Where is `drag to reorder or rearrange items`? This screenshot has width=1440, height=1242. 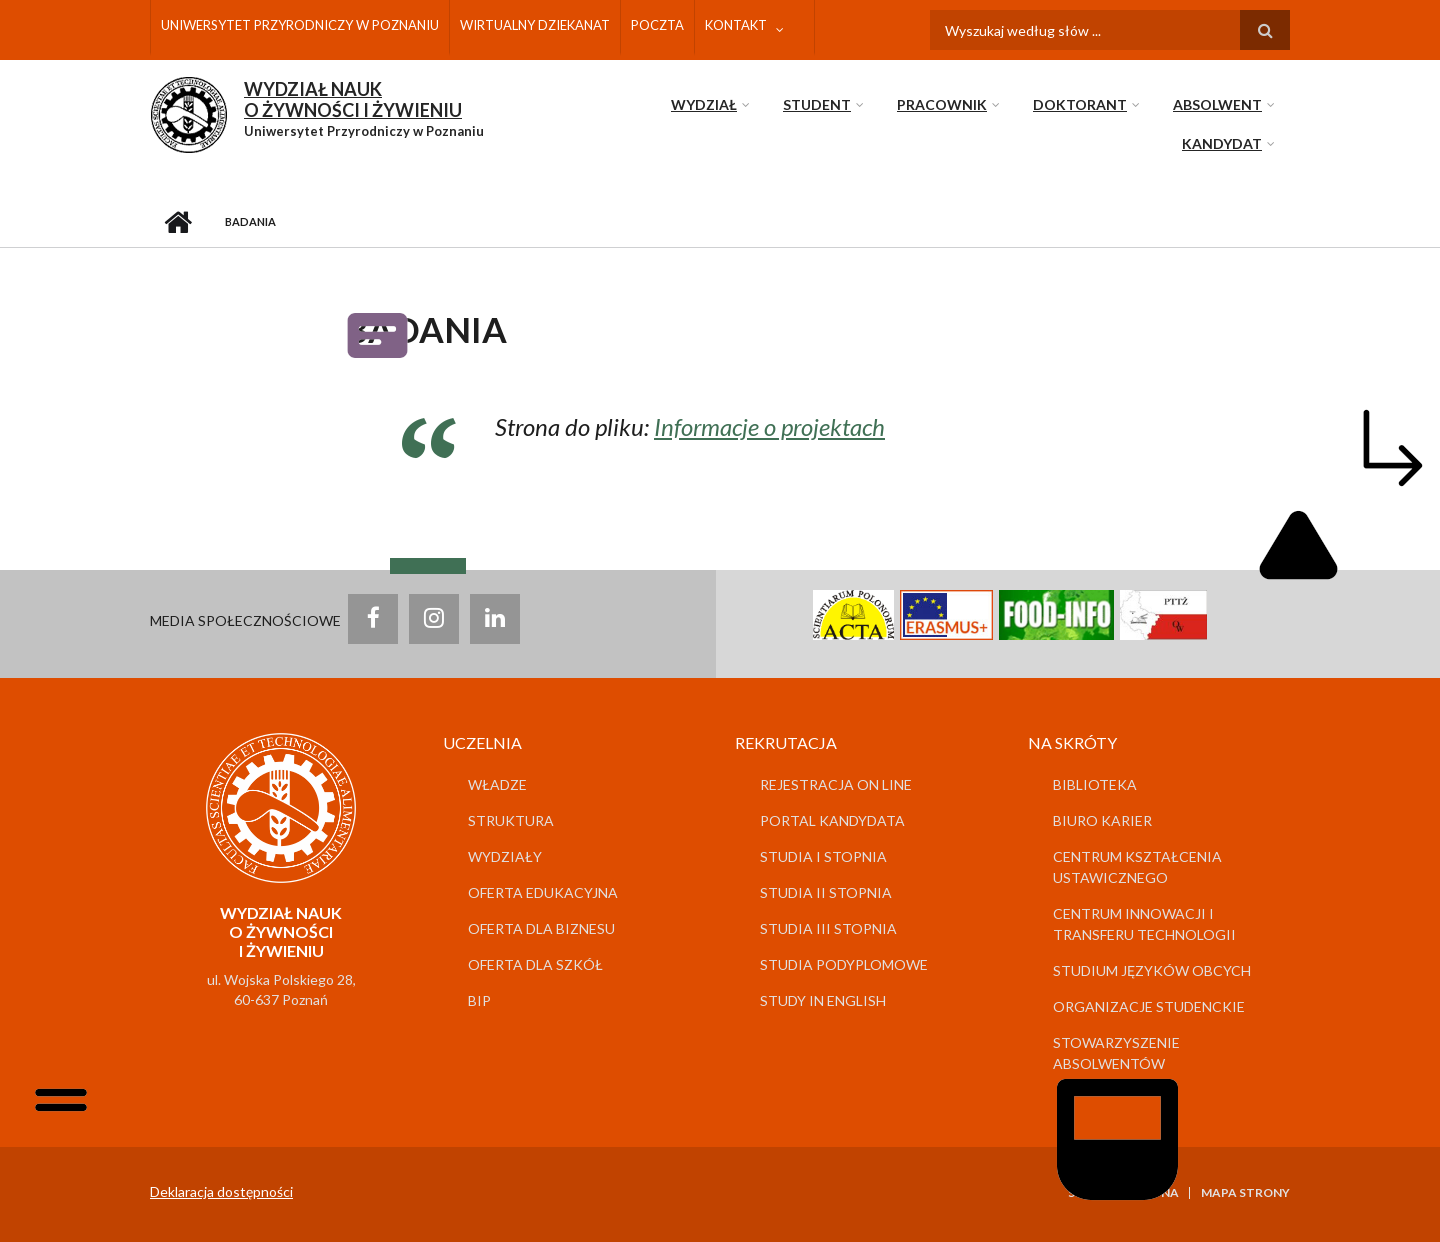 drag to reorder or rearrange items is located at coordinates (61, 1100).